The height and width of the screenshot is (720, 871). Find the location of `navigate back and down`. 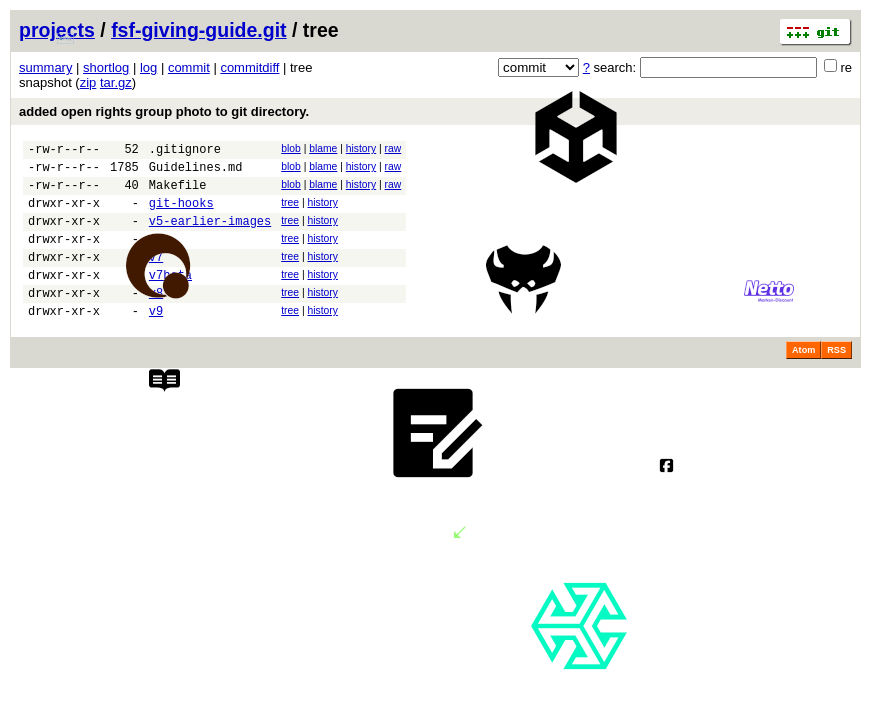

navigate back and down is located at coordinates (459, 532).